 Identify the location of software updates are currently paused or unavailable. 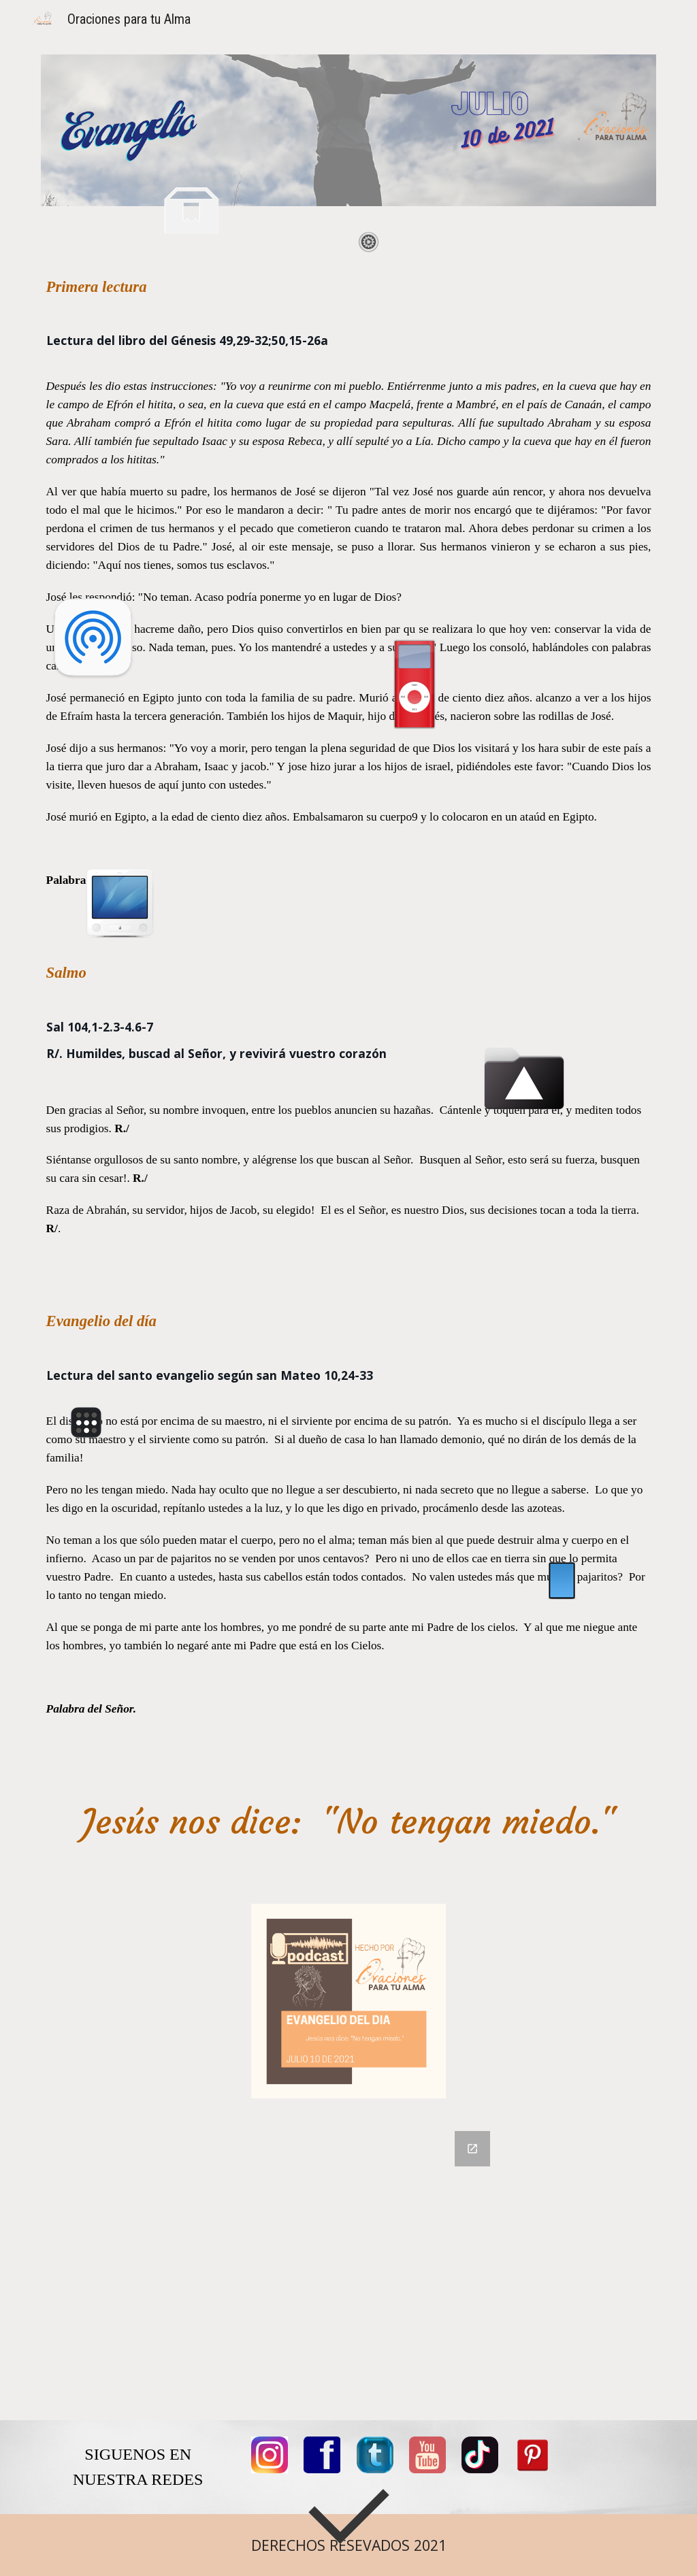
(191, 203).